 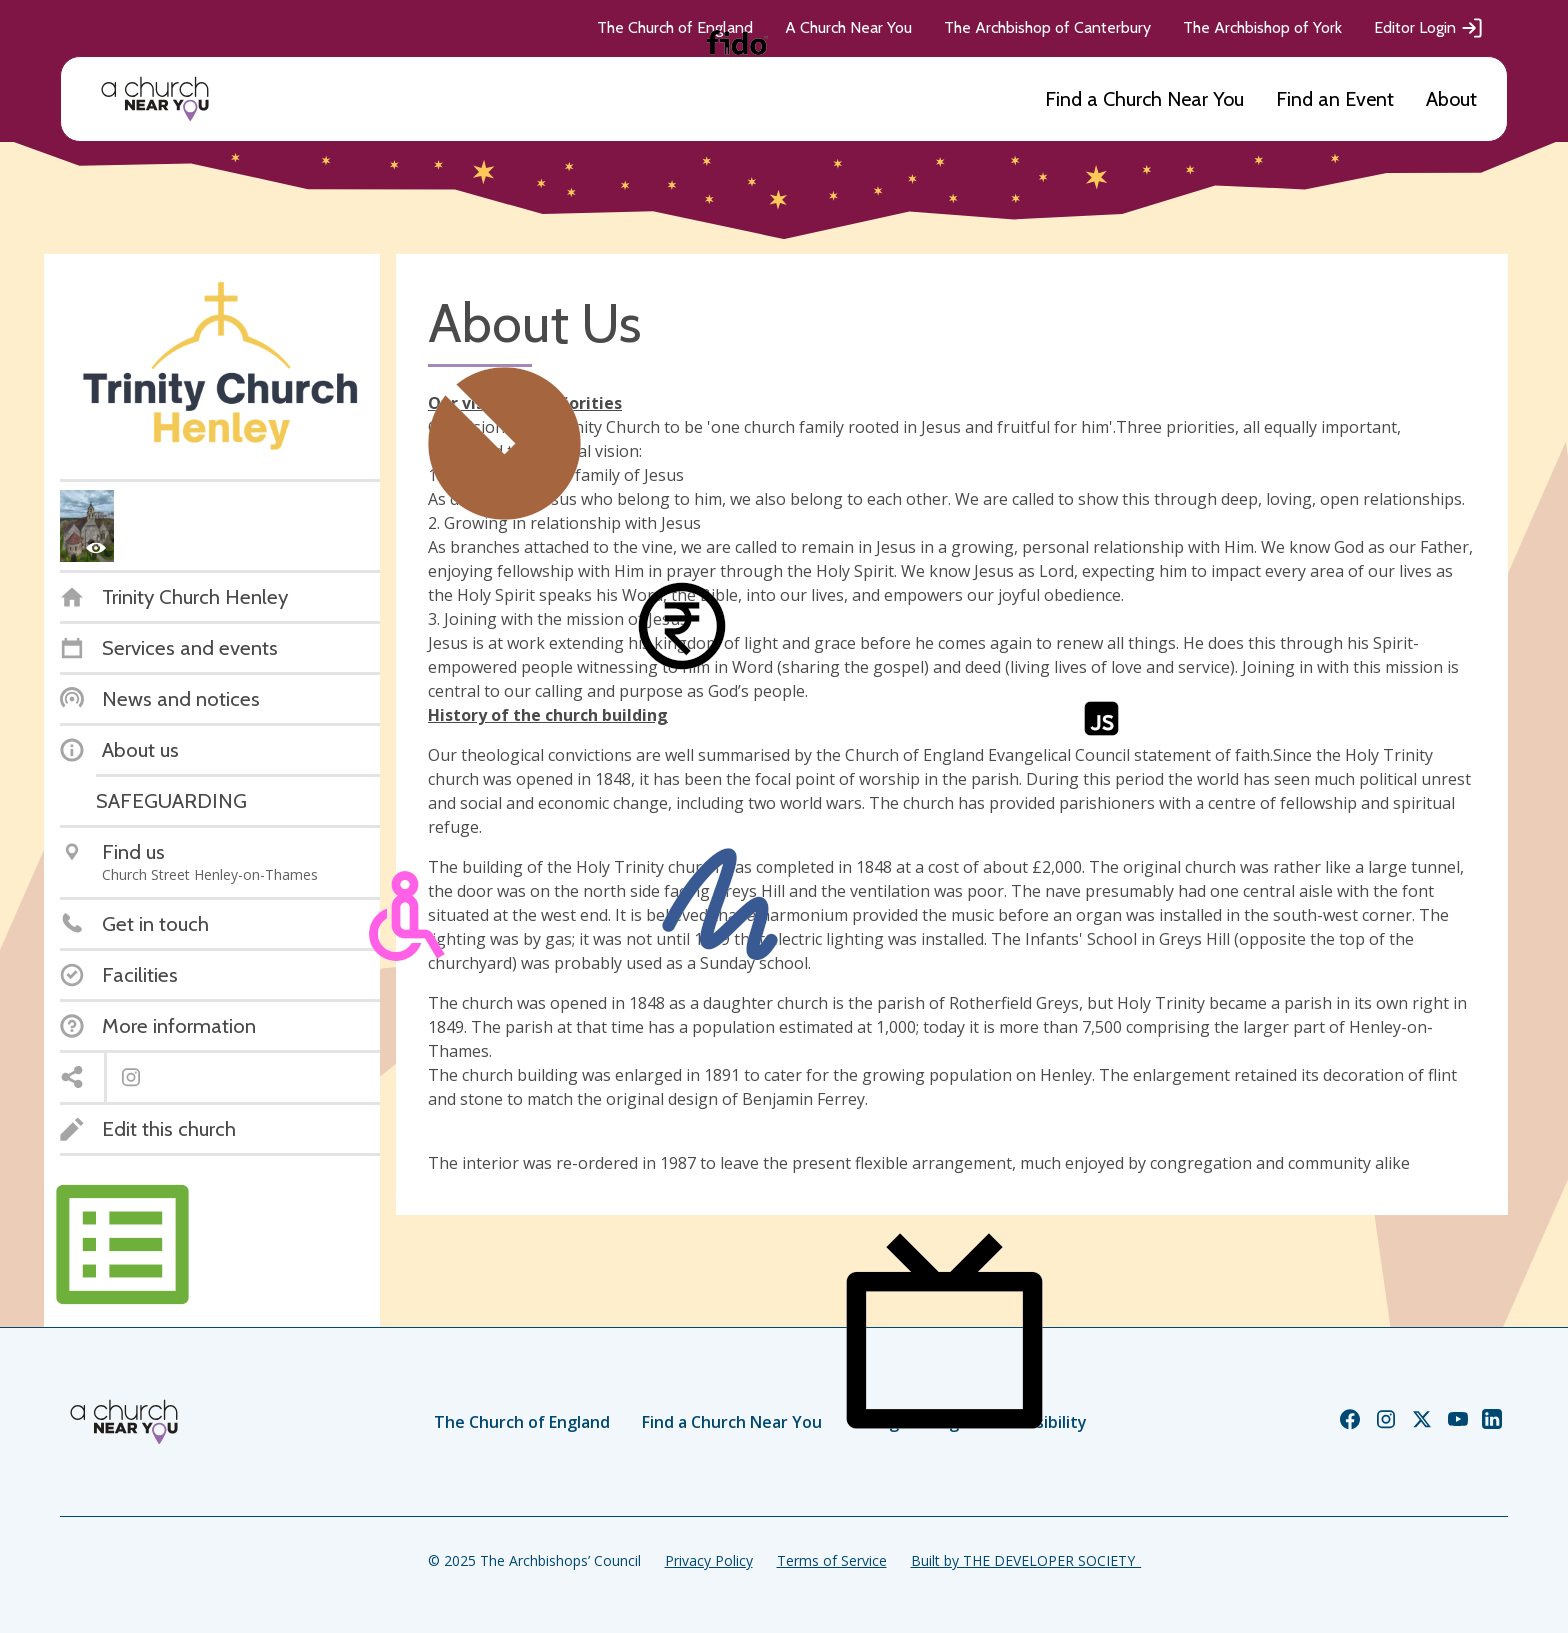 I want to click on switch to list view, so click(x=122, y=1244).